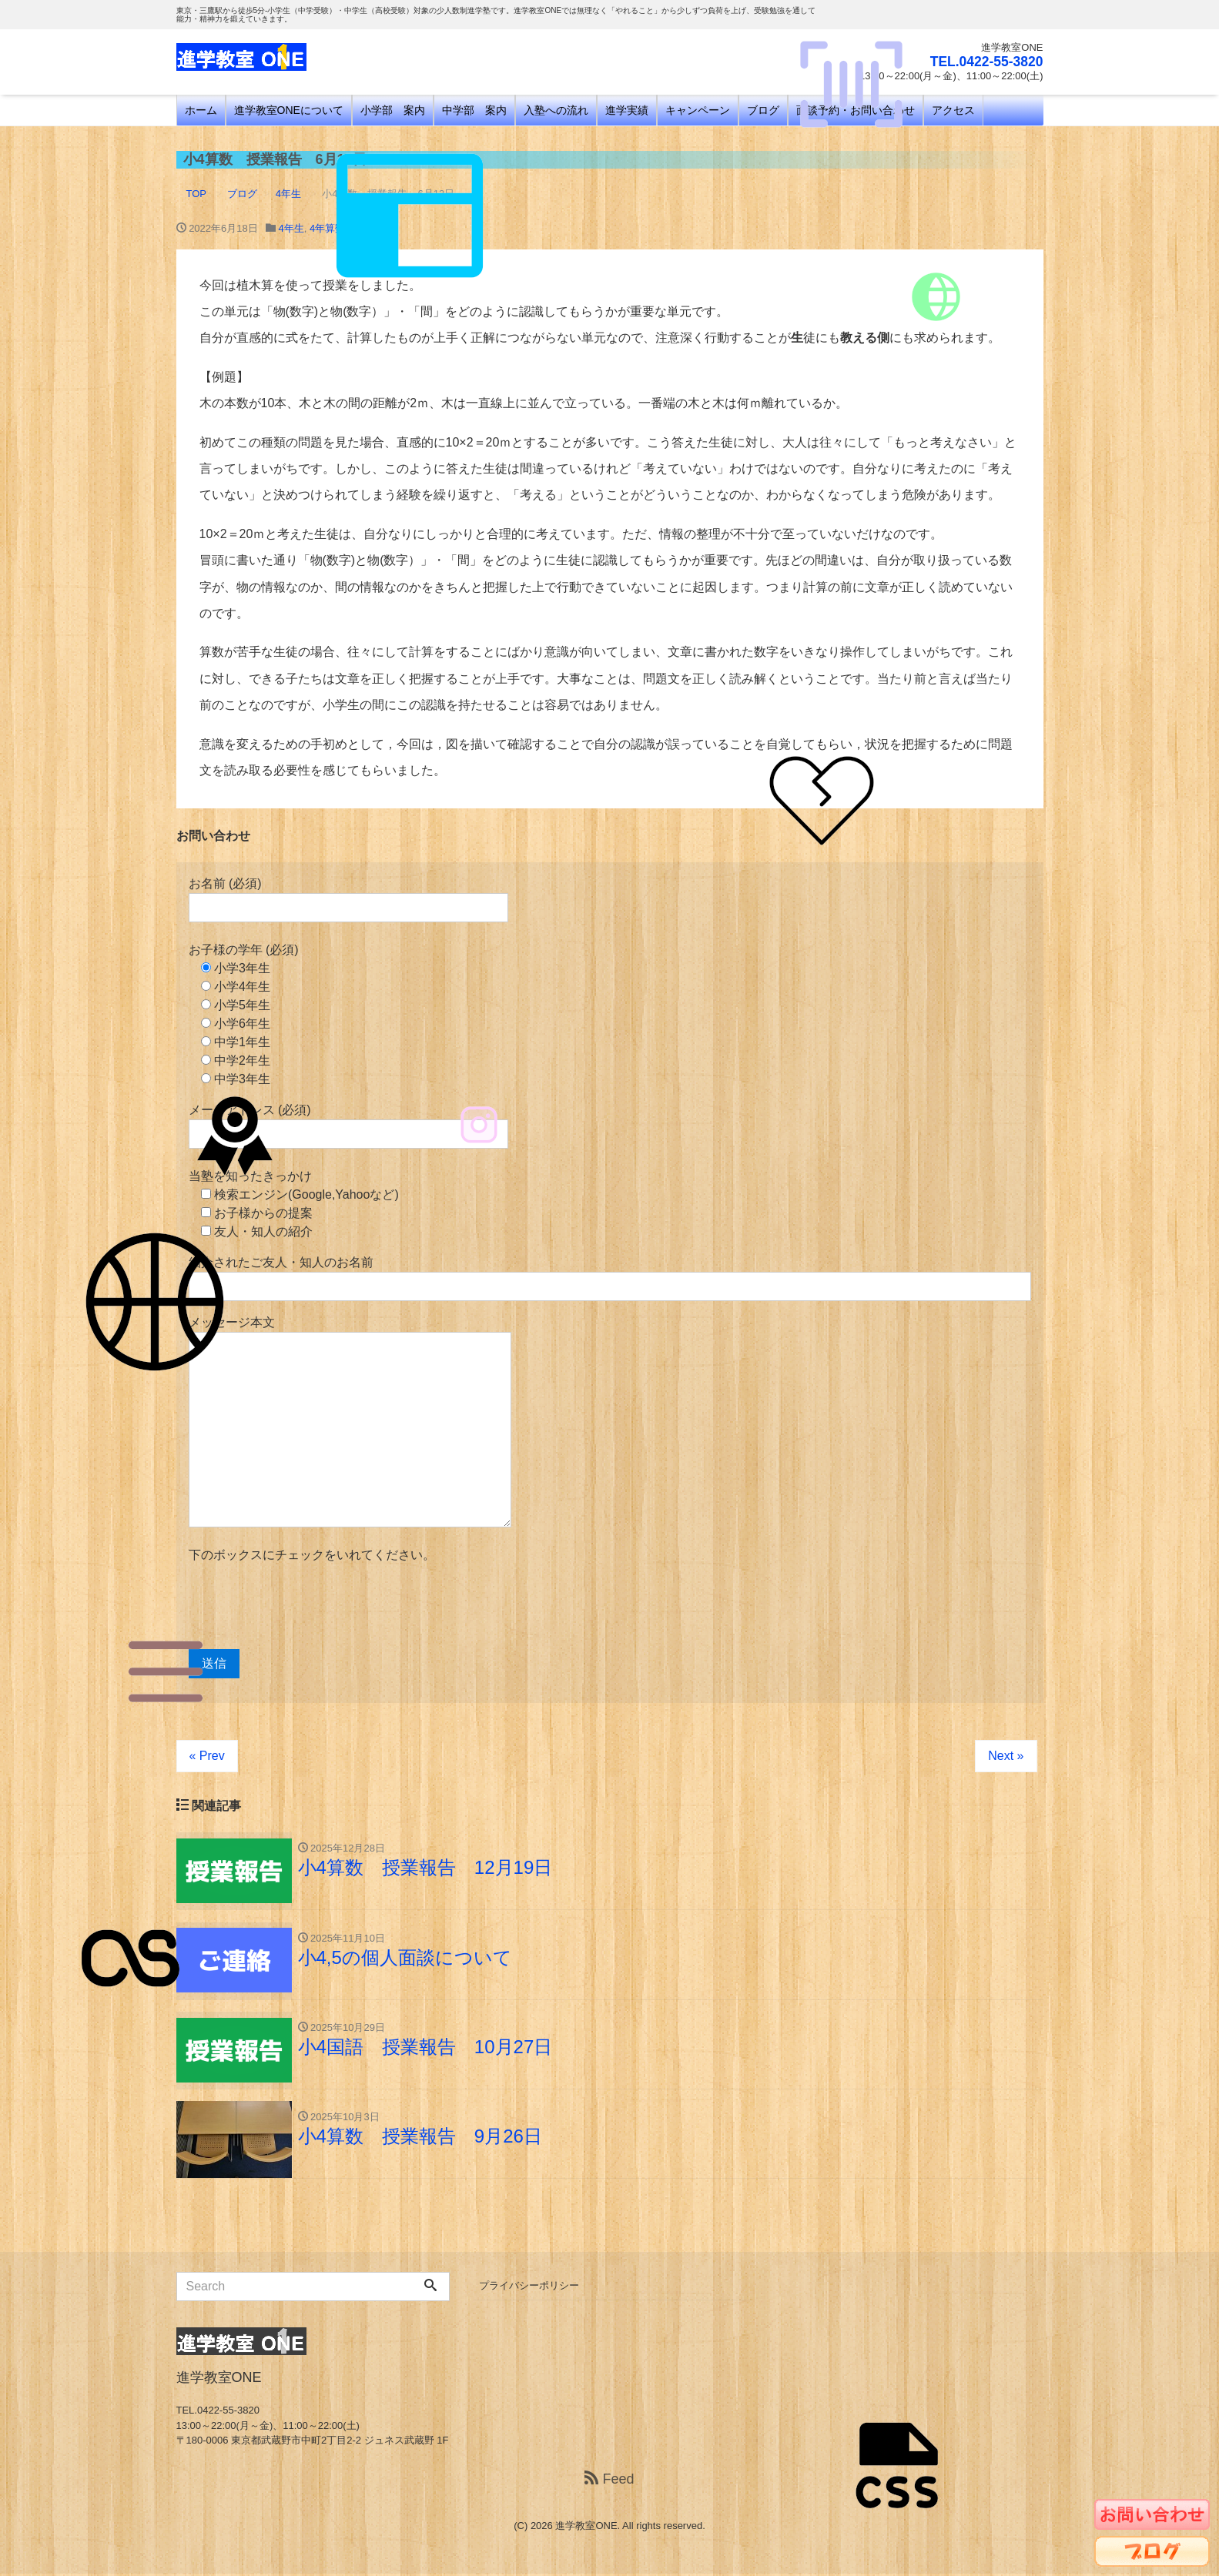  I want to click on connect to Last.fm account, so click(130, 1956).